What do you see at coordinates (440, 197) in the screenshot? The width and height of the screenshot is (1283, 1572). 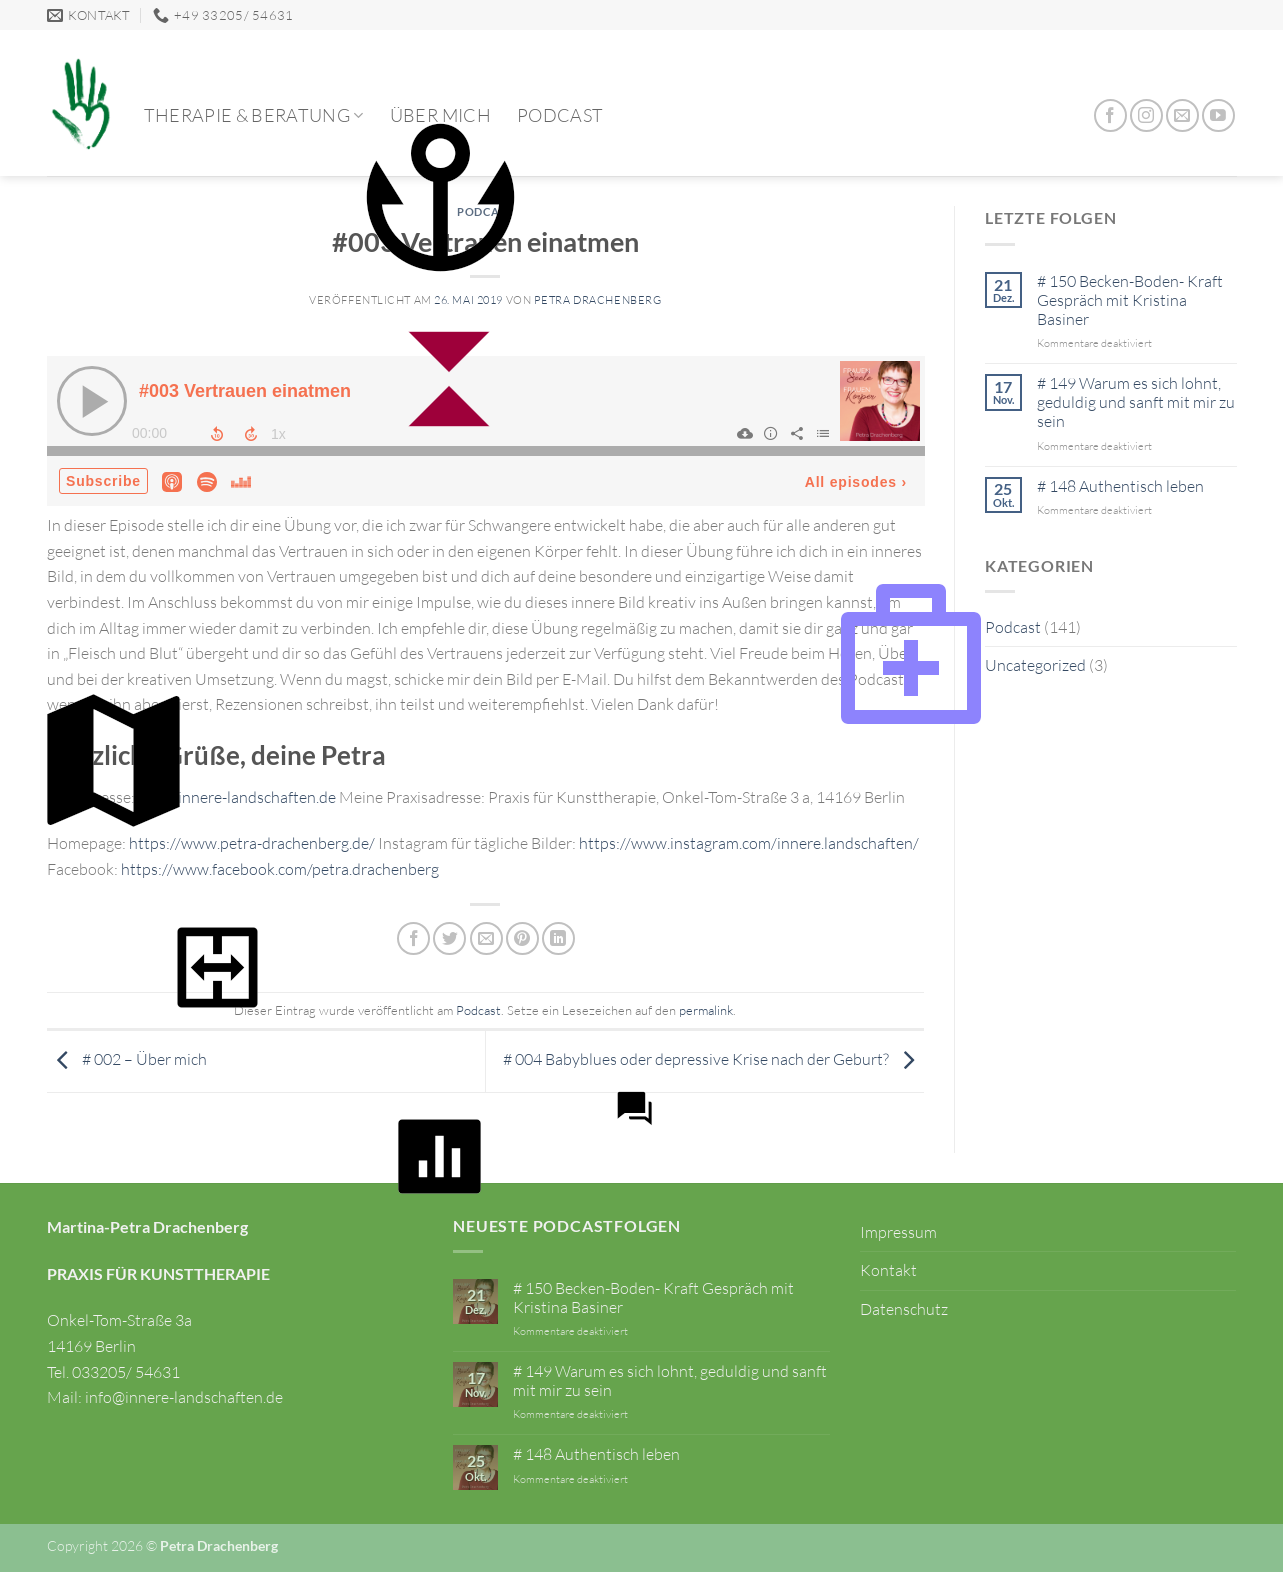 I see `access marina or harbor locations` at bounding box center [440, 197].